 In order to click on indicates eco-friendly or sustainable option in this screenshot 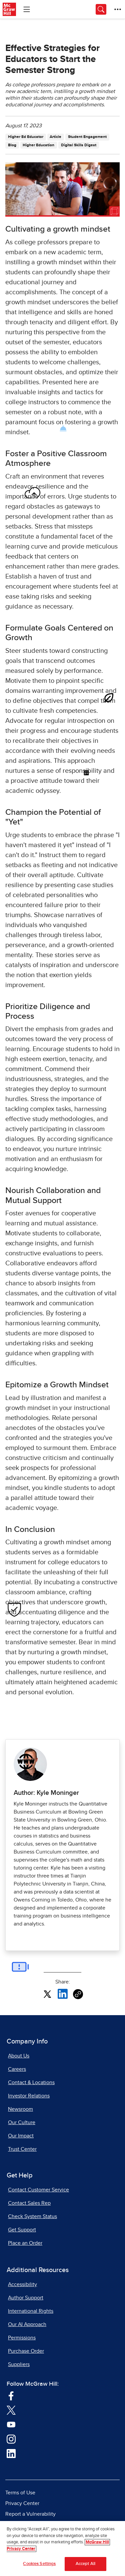, I will do `click(109, 698)`.